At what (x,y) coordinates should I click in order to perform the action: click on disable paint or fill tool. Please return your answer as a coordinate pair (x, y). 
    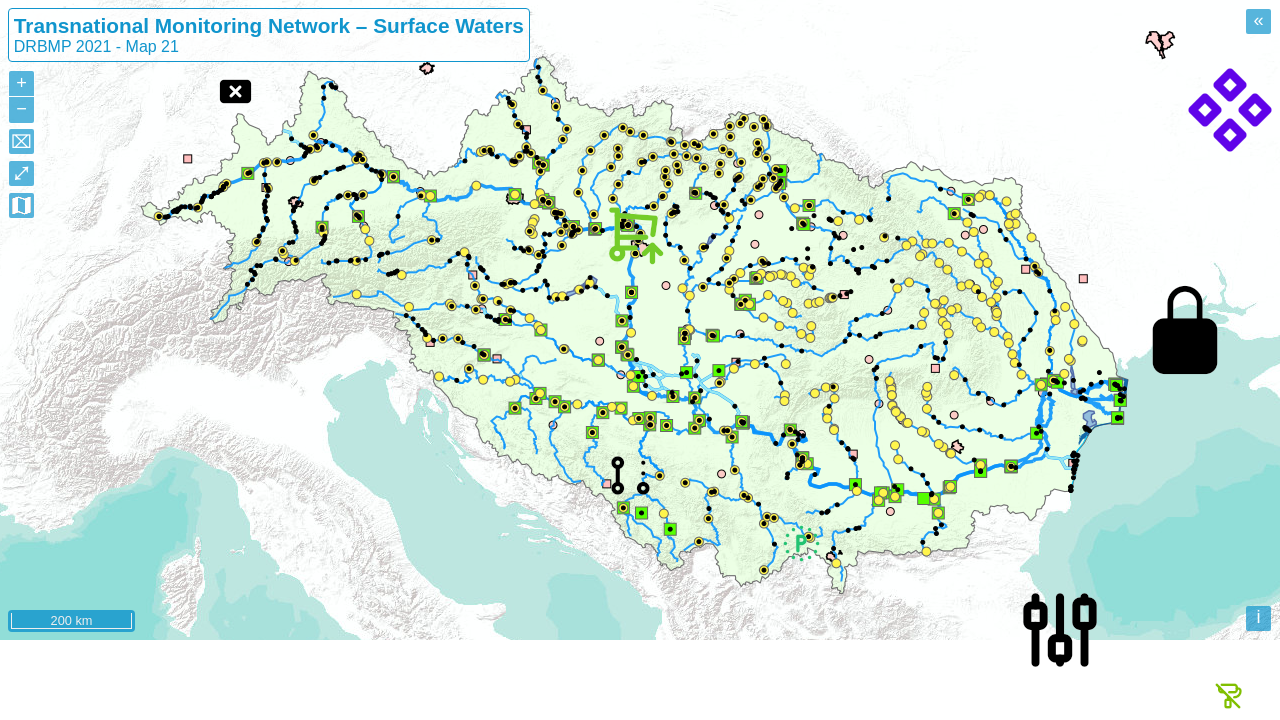
    Looking at the image, I should click on (1228, 696).